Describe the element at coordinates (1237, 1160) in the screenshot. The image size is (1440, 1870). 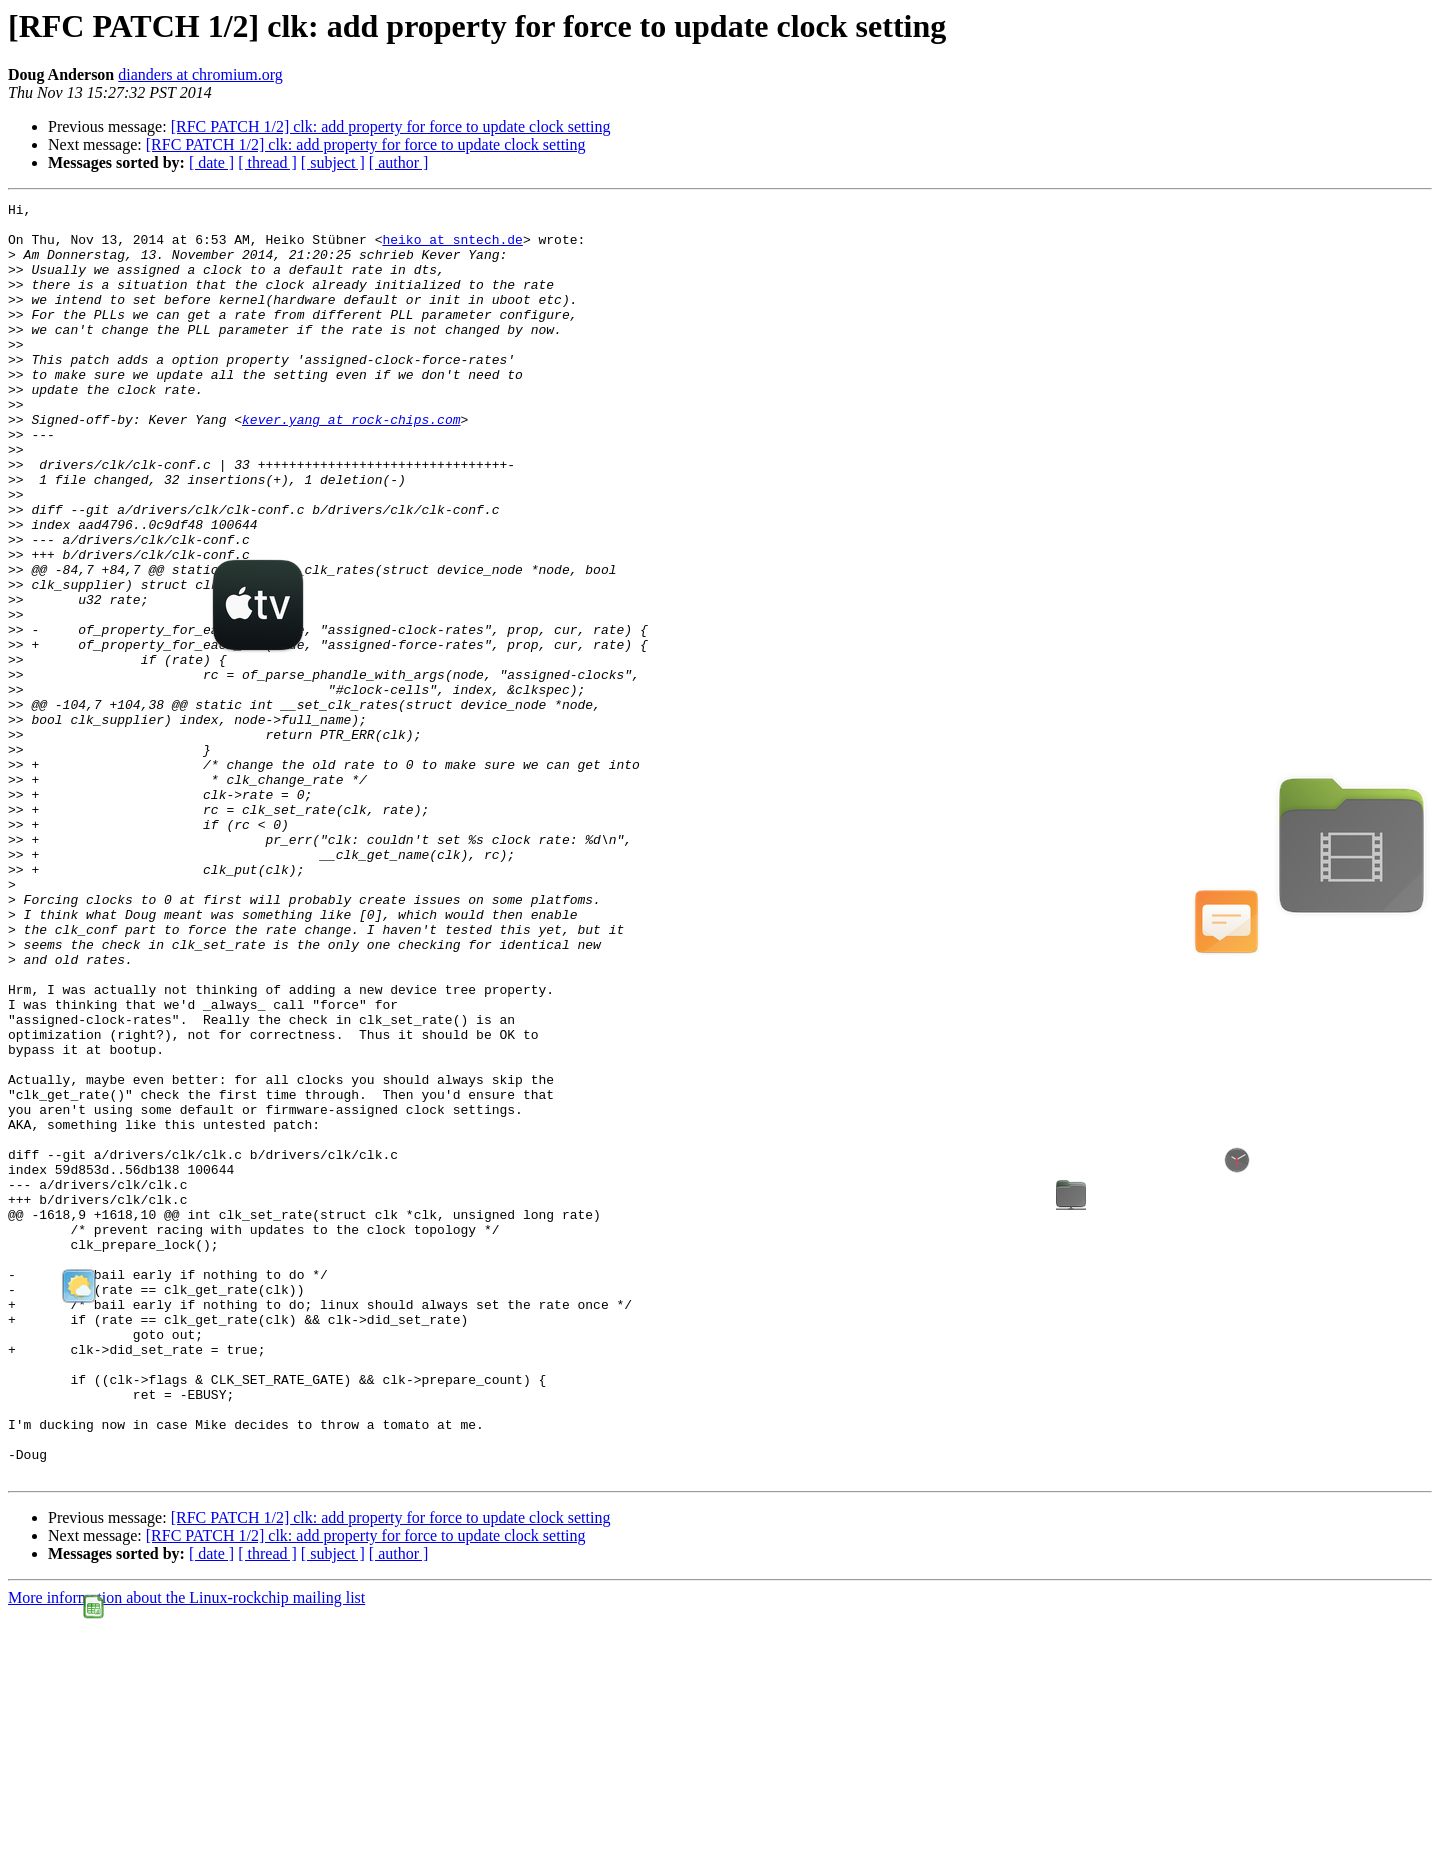
I see `open the clocks application` at that location.